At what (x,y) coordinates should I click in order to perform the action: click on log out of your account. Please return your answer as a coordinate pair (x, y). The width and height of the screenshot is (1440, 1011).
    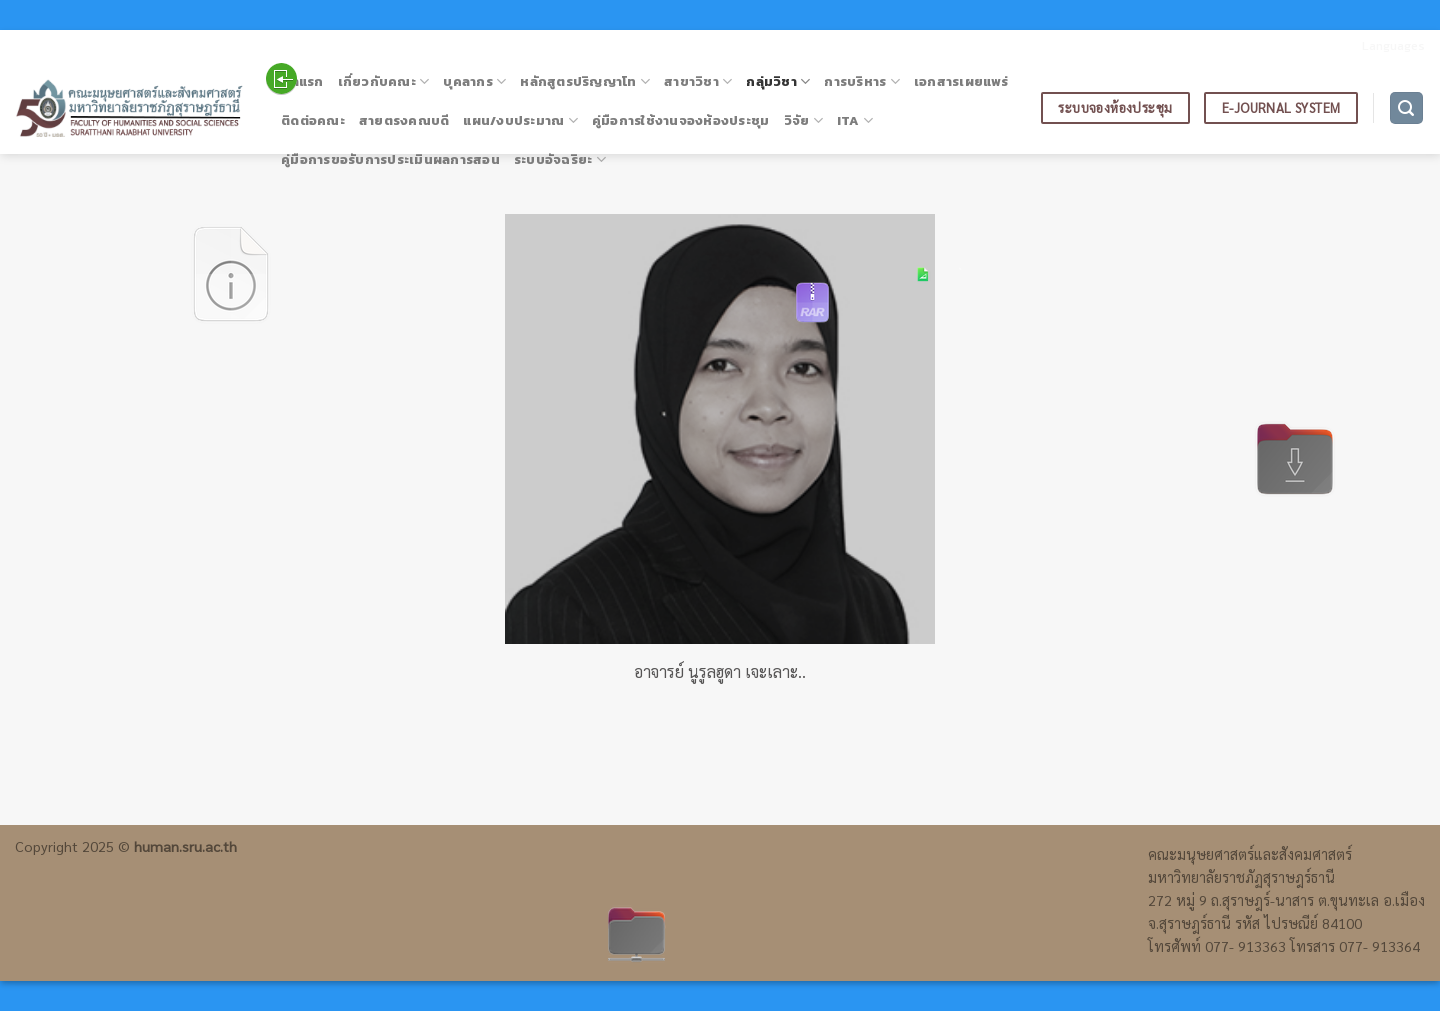
    Looking at the image, I should click on (282, 79).